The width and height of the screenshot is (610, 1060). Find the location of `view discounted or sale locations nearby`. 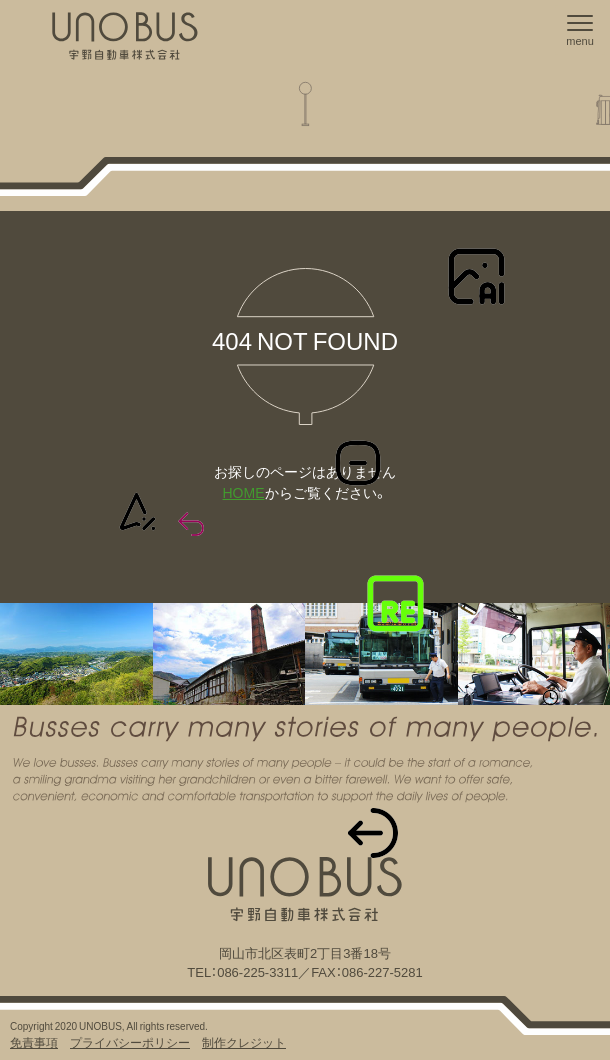

view discounted or sale locations nearby is located at coordinates (136, 511).